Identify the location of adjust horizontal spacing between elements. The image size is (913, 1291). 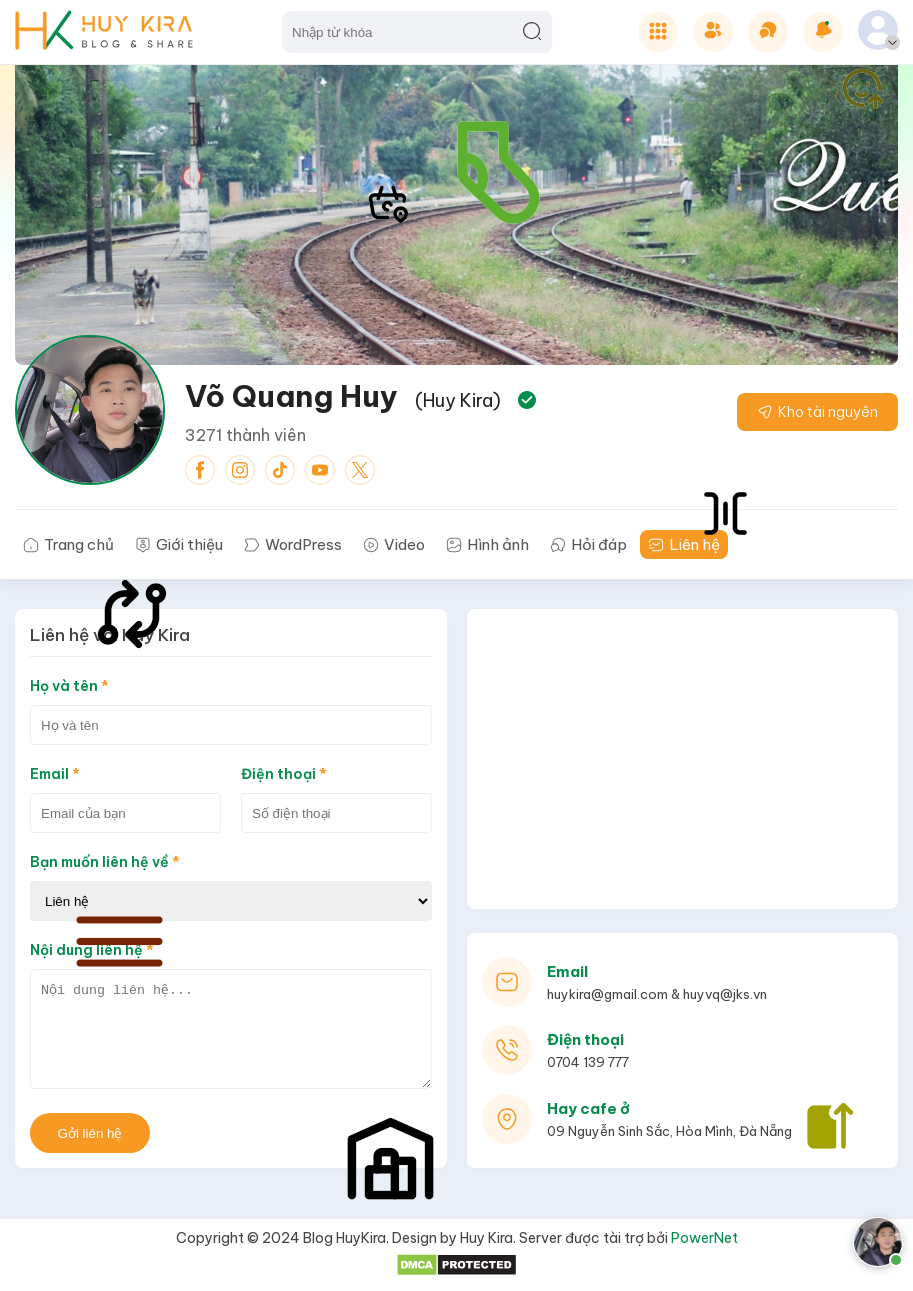
(725, 513).